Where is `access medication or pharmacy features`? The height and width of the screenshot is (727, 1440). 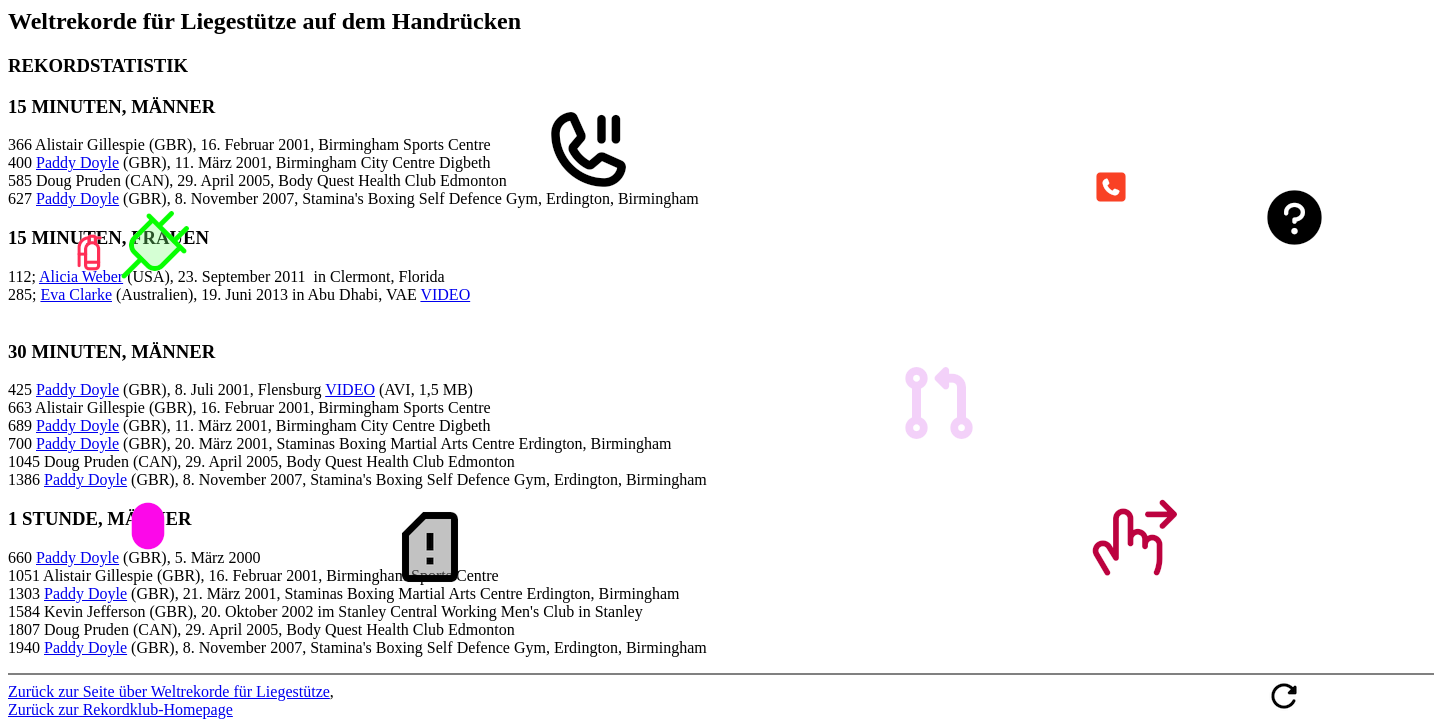 access medication or pharmacy features is located at coordinates (148, 526).